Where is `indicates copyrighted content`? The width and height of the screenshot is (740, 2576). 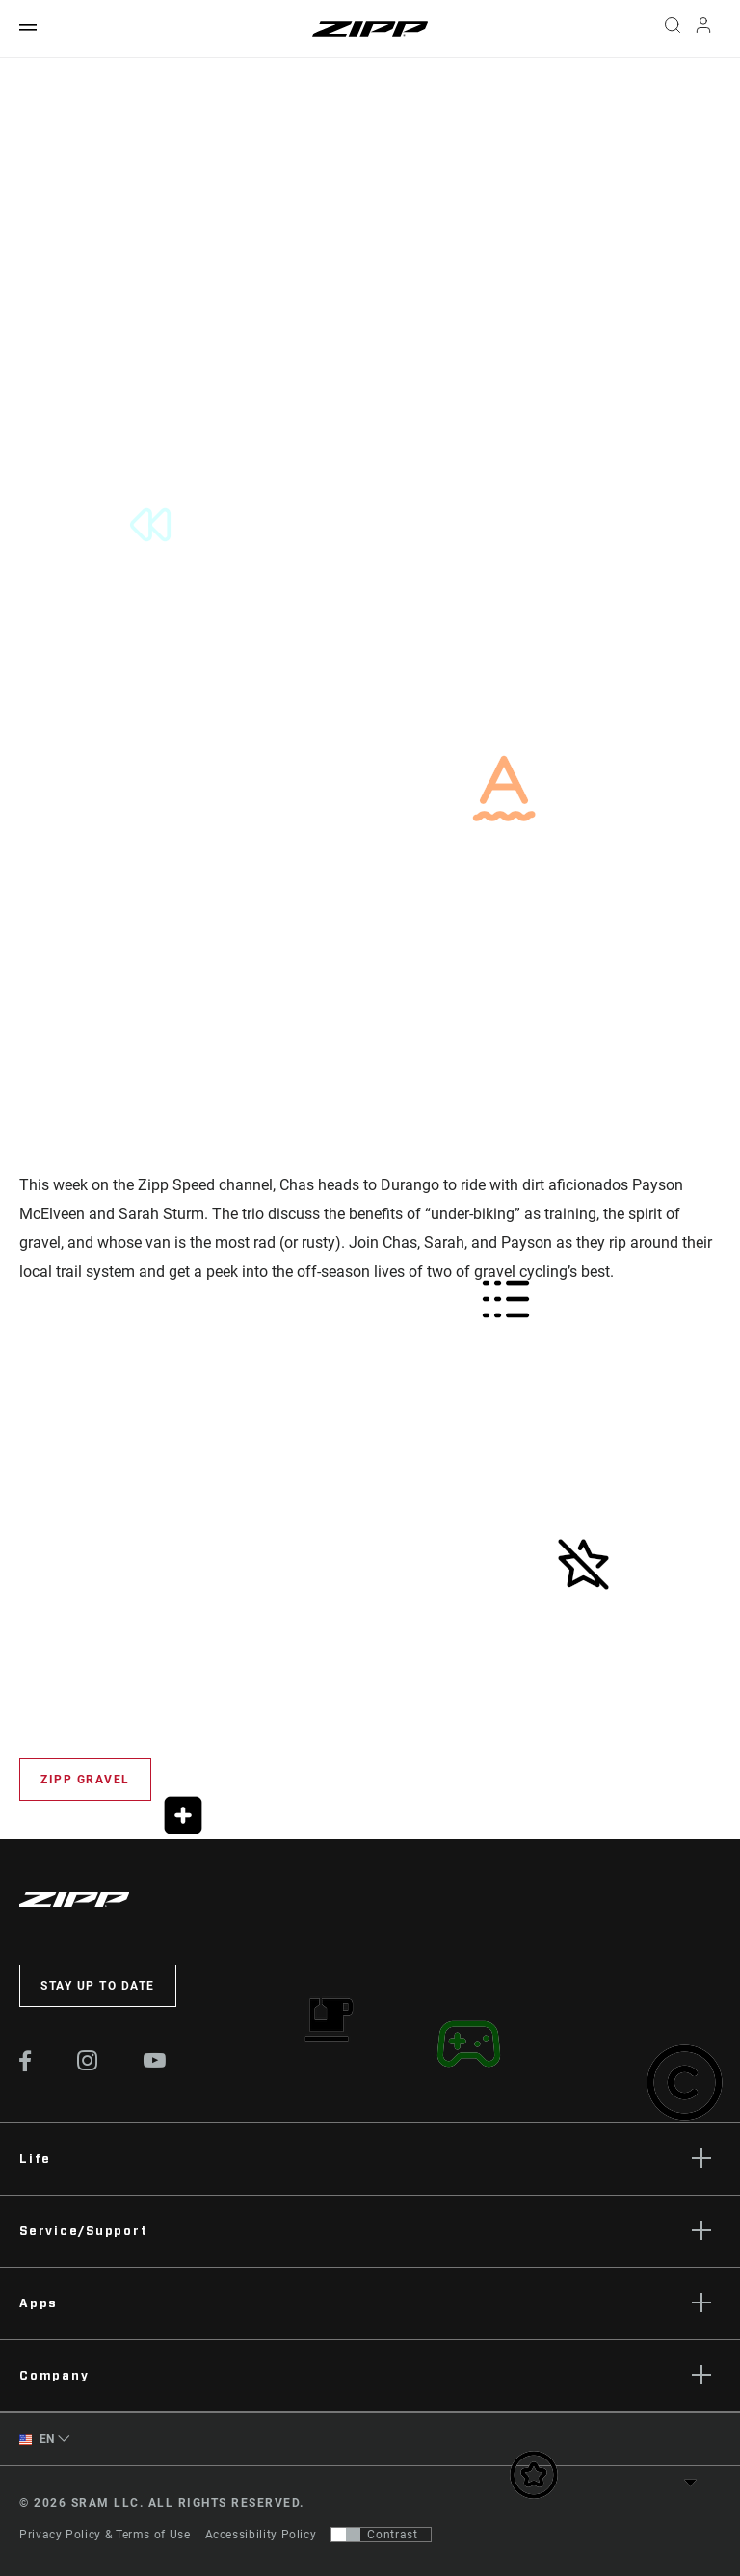 indicates copyrighted content is located at coordinates (684, 2082).